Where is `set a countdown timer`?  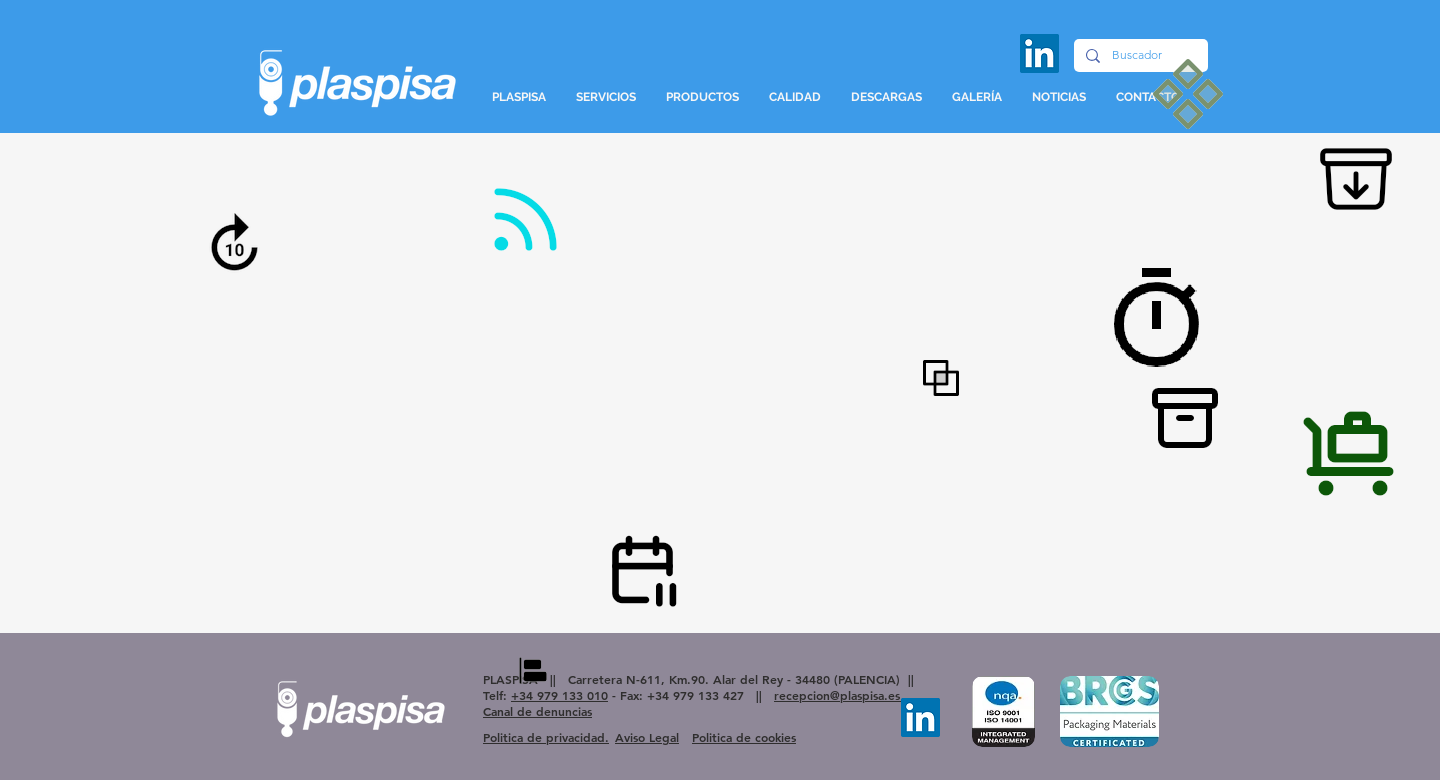 set a countdown timer is located at coordinates (1156, 319).